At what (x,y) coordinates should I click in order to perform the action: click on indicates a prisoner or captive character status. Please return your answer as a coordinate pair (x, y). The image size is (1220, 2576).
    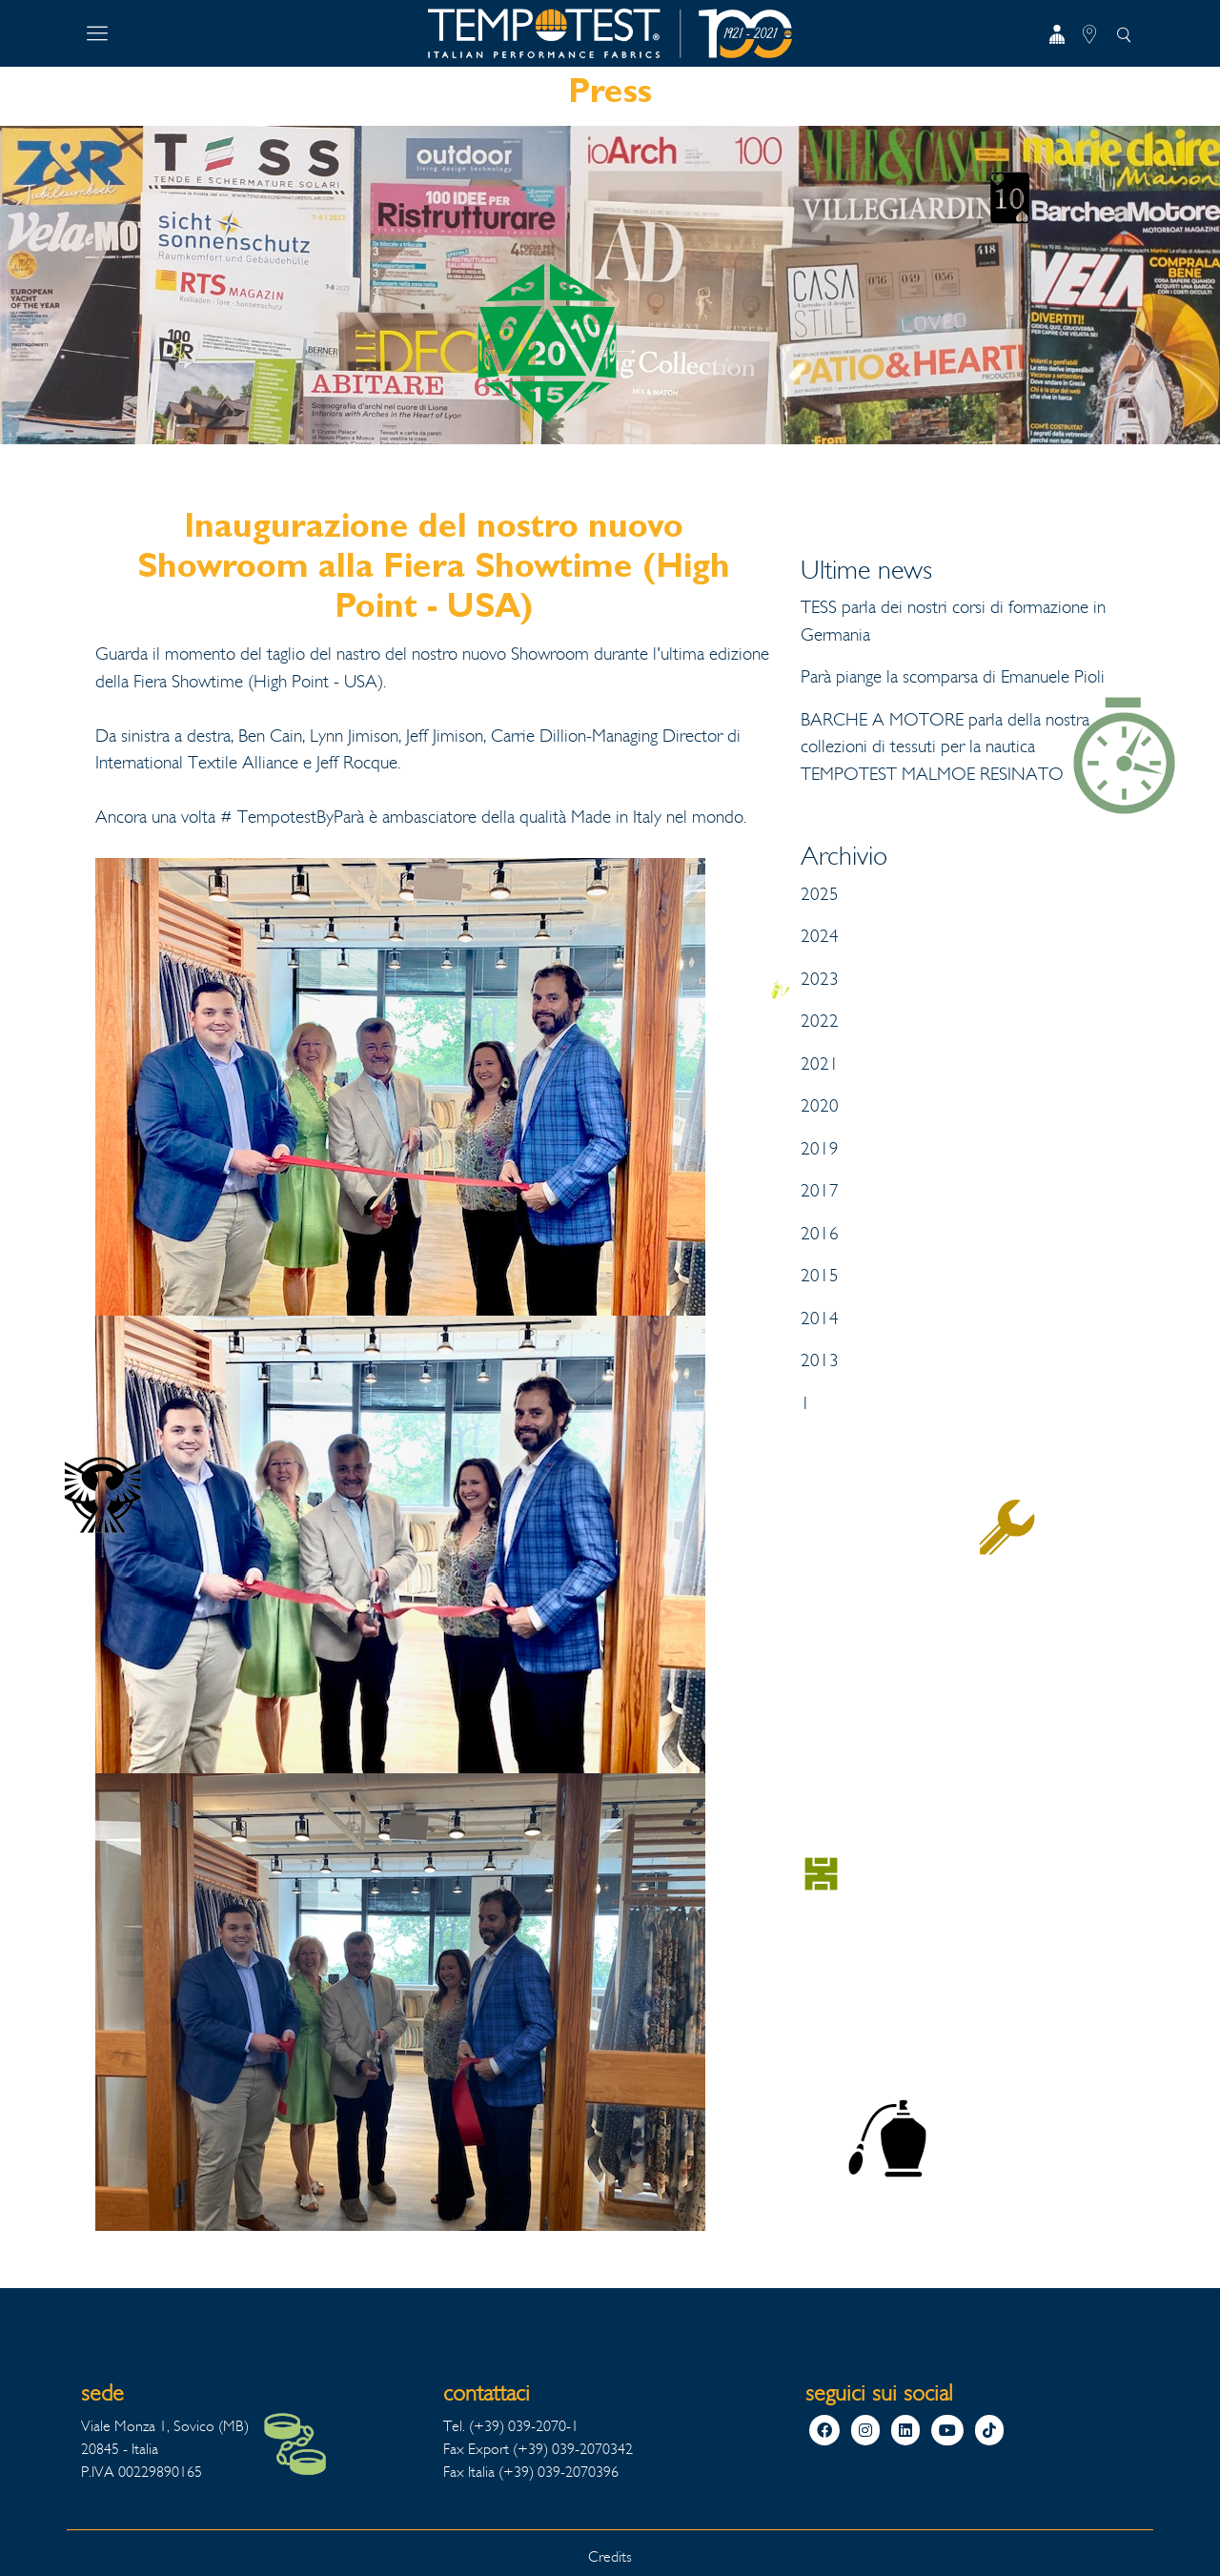
    Looking at the image, I should click on (295, 2443).